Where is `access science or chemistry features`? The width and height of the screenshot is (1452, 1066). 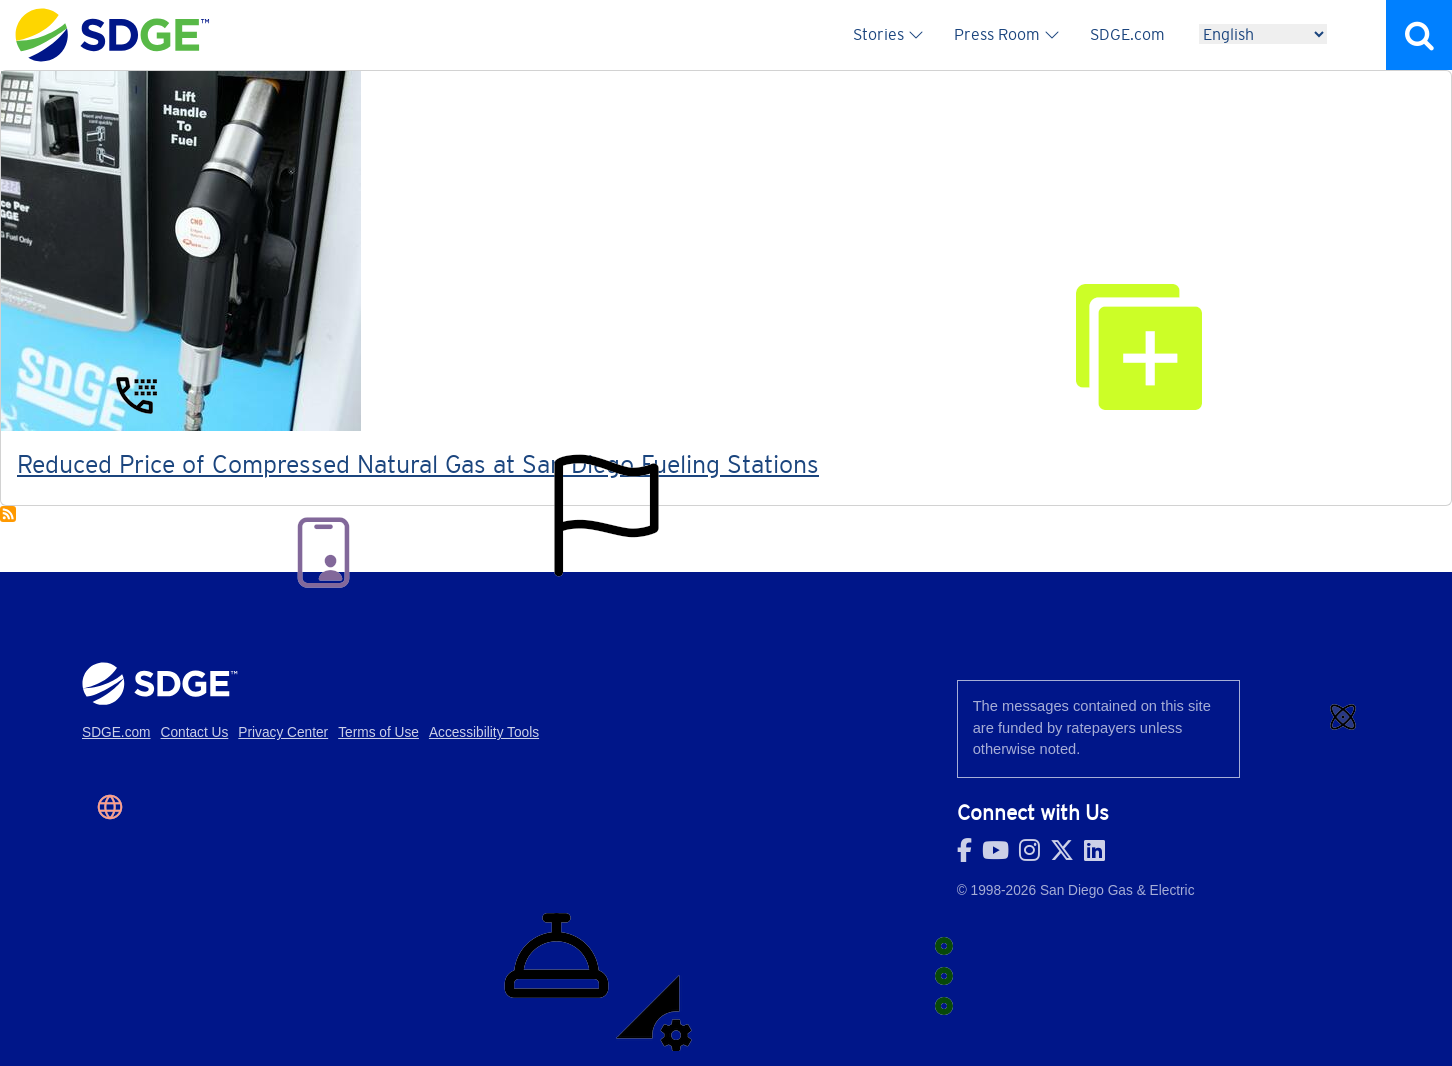
access science or chemistry features is located at coordinates (1343, 717).